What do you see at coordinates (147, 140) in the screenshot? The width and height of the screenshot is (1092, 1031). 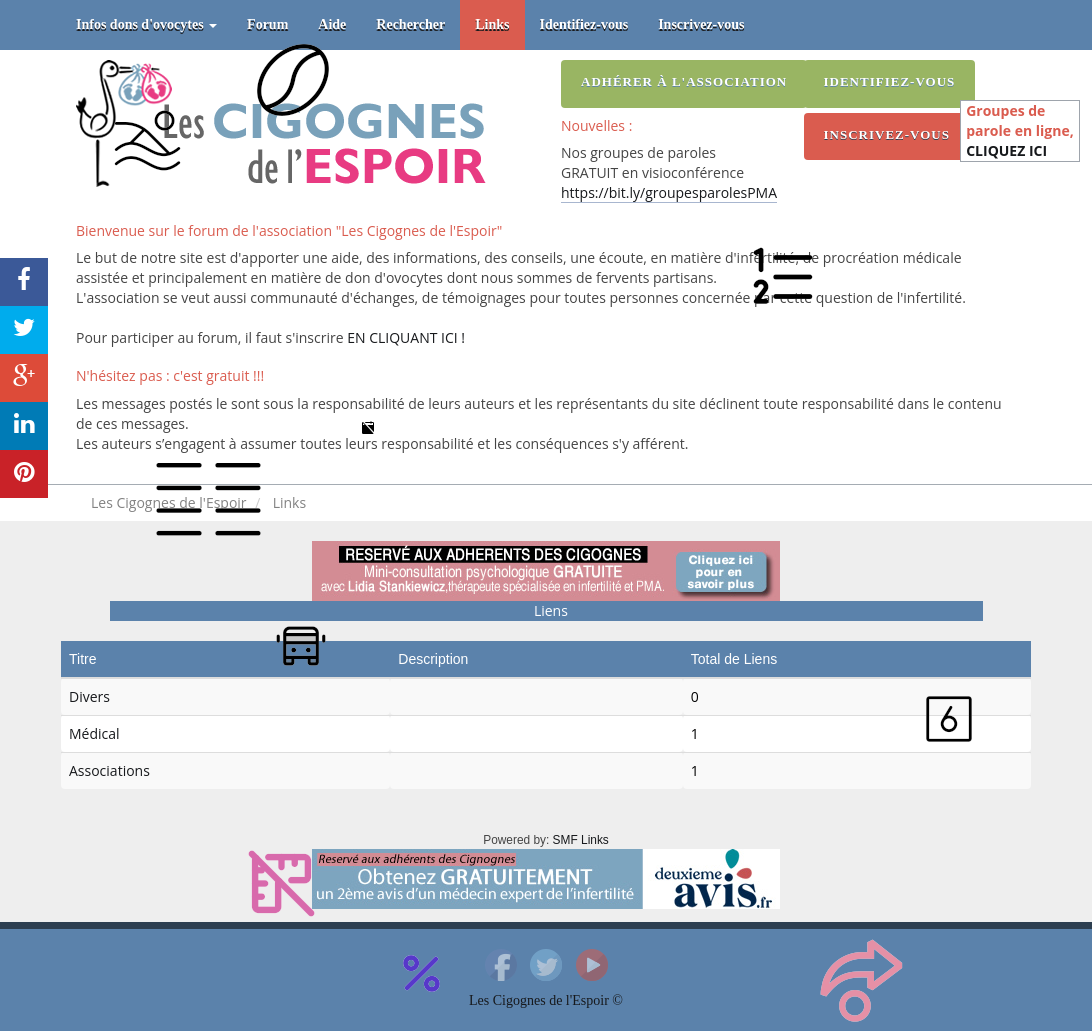 I see `access swimming pool or aquatic facilities` at bounding box center [147, 140].